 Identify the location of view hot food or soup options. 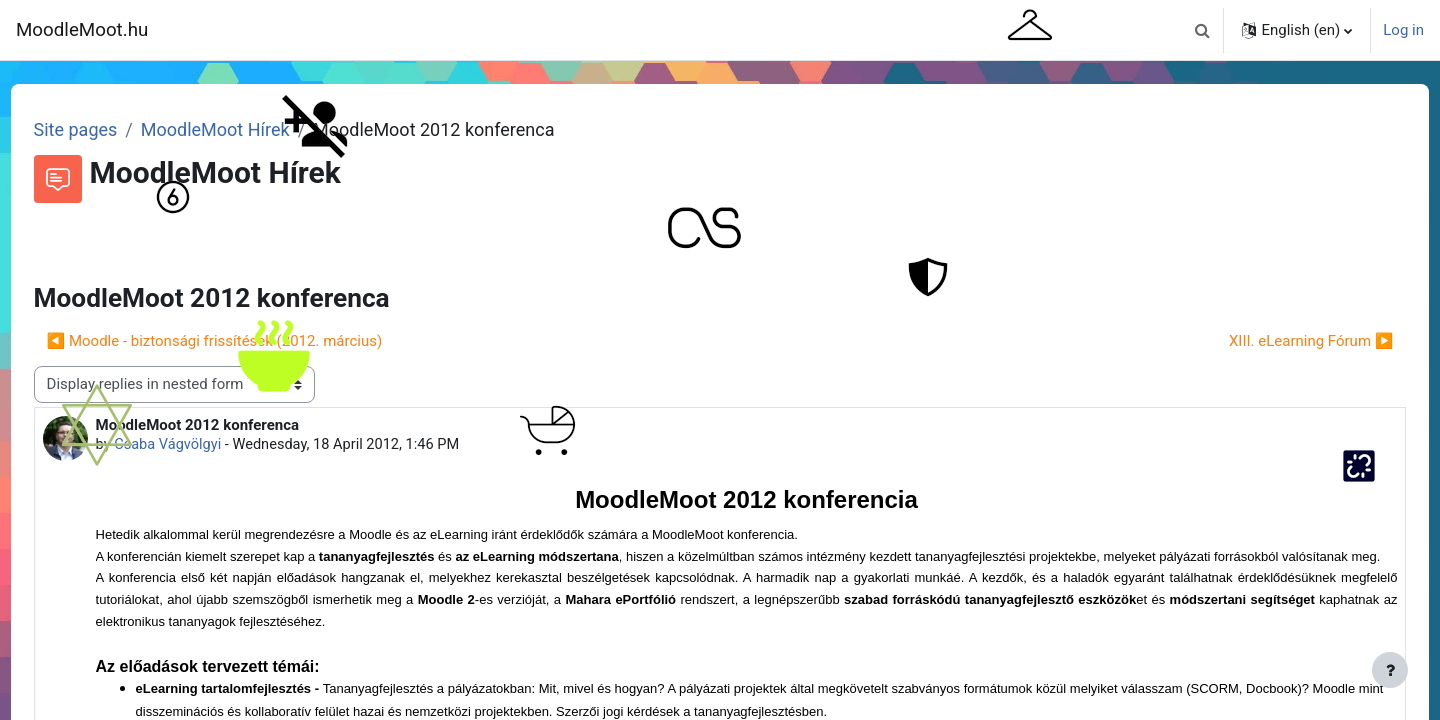
(274, 356).